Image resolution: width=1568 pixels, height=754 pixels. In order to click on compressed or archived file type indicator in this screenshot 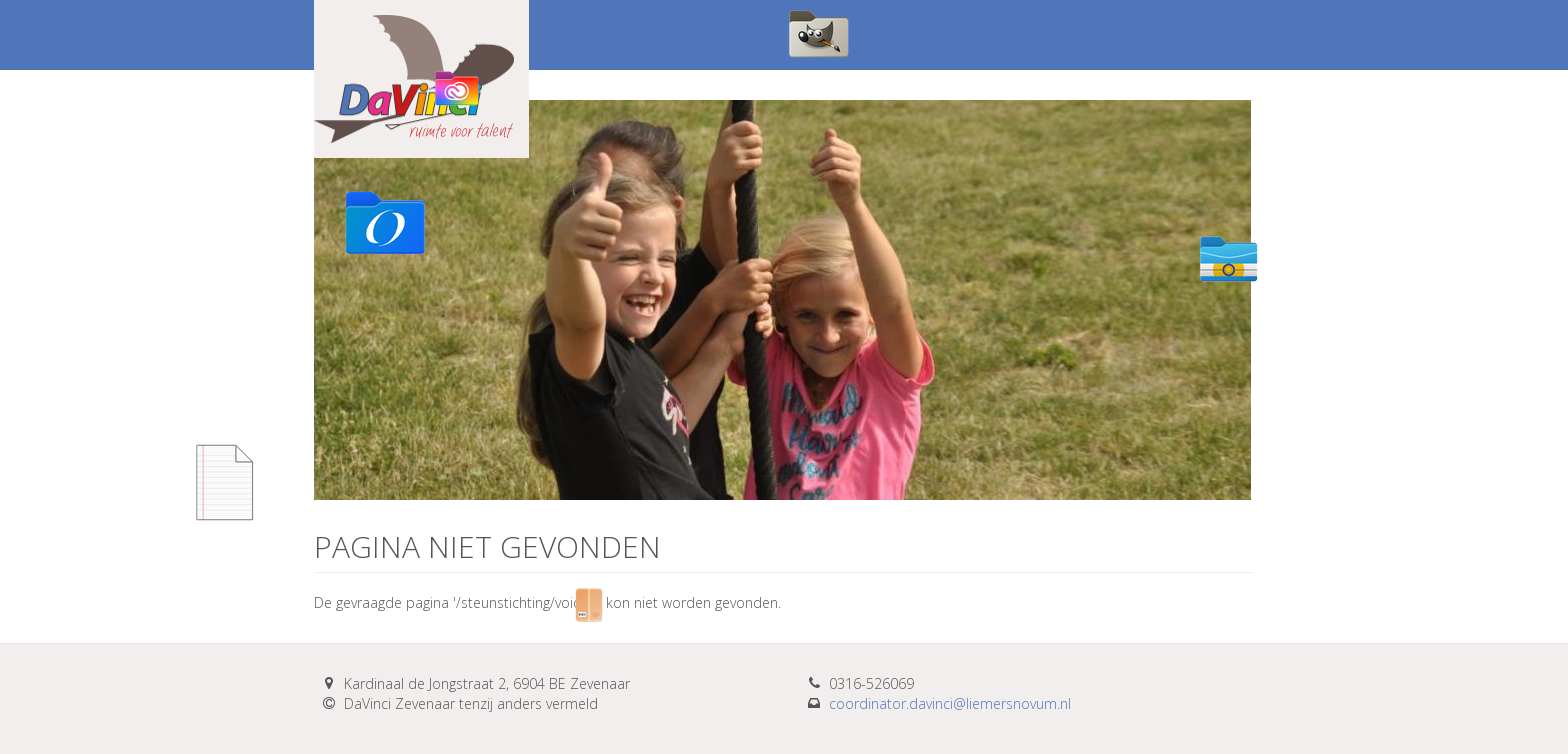, I will do `click(589, 605)`.